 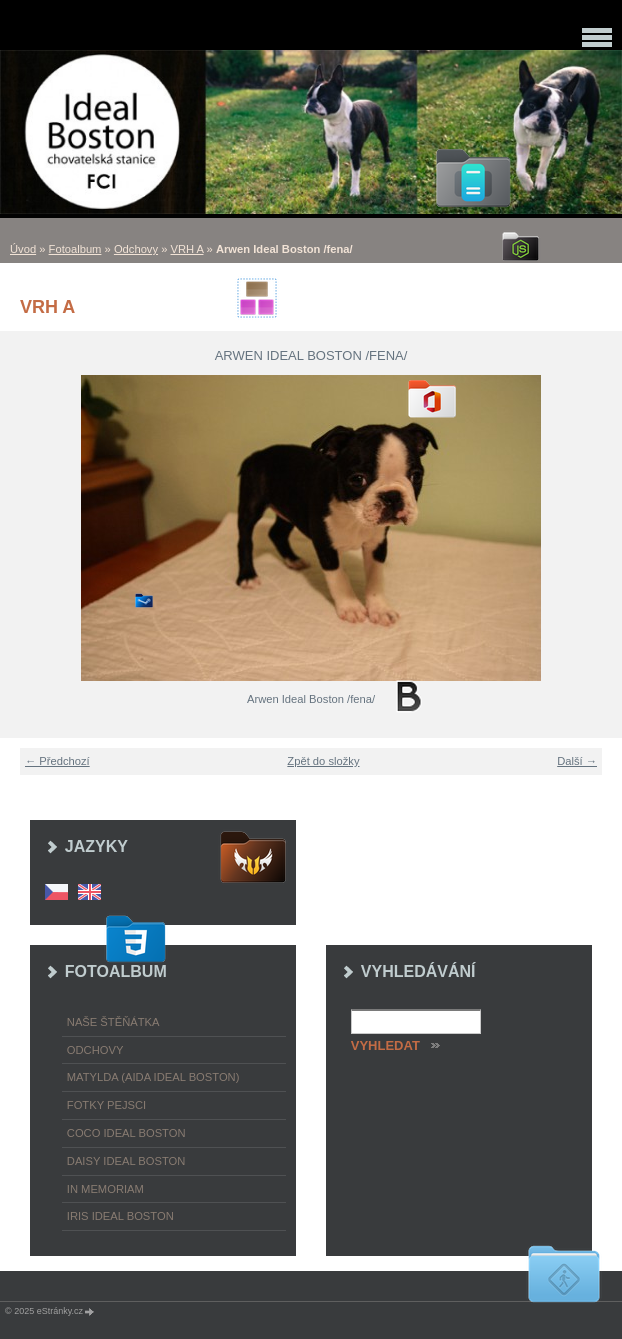 What do you see at coordinates (253, 859) in the screenshot?
I see `open asus tuf gaming files folder` at bounding box center [253, 859].